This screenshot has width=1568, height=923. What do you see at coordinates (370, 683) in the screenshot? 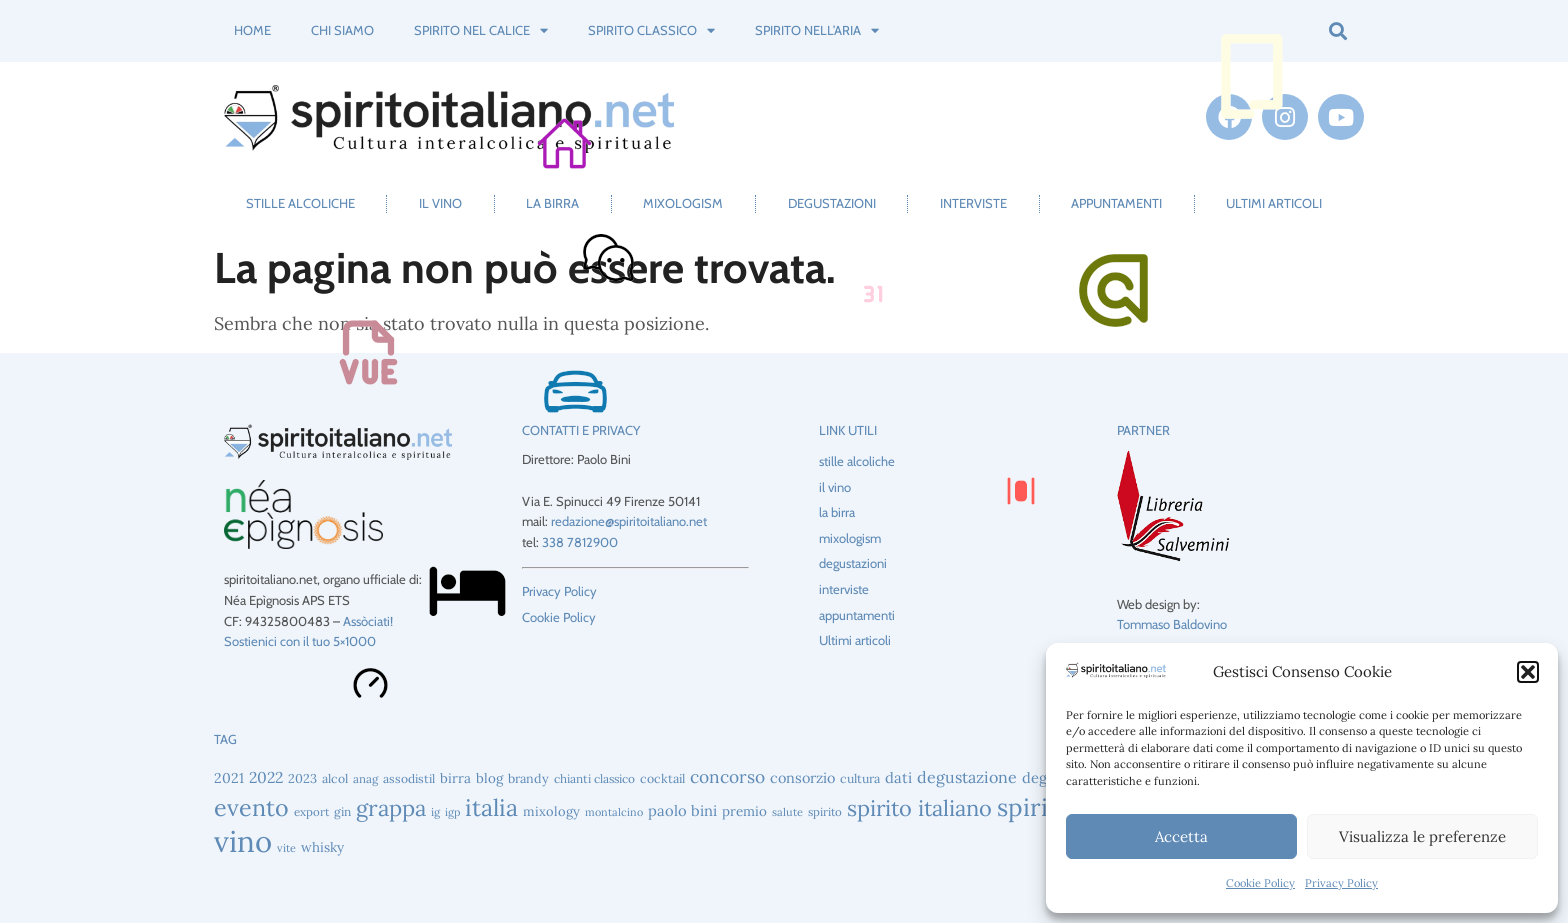
I see `test internet connection speed` at bounding box center [370, 683].